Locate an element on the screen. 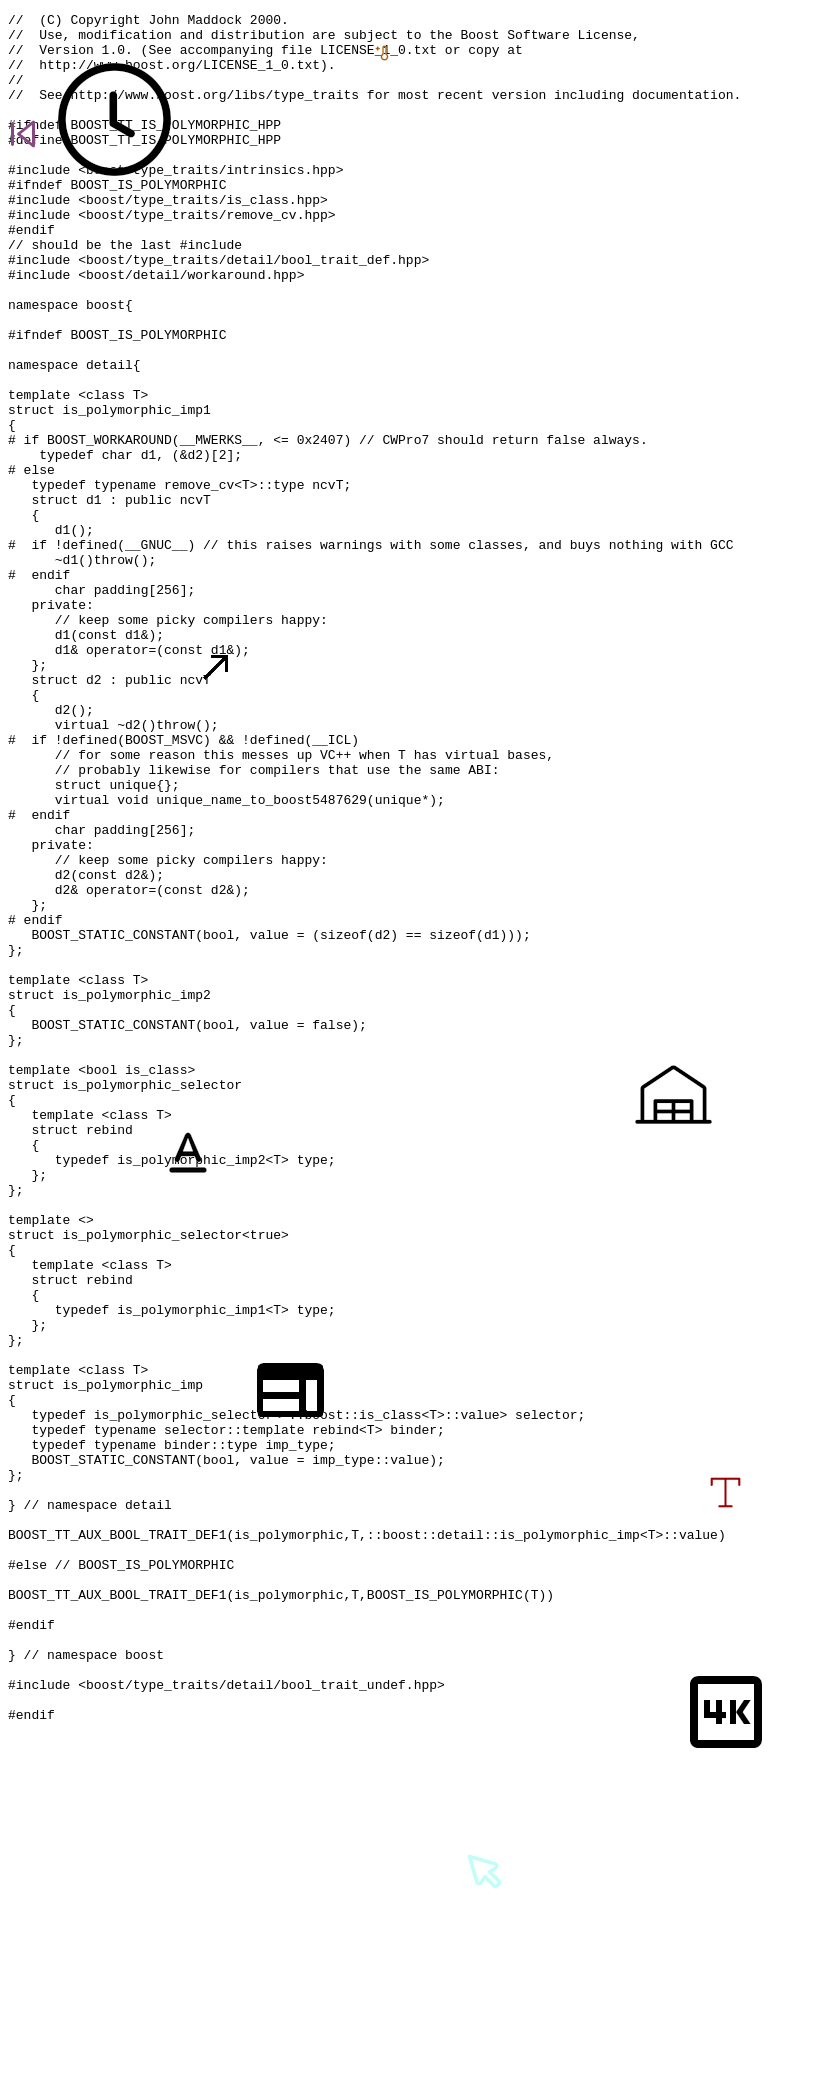 The height and width of the screenshot is (2078, 830). cursor or mouse pointer indicator is located at coordinates (484, 1871).